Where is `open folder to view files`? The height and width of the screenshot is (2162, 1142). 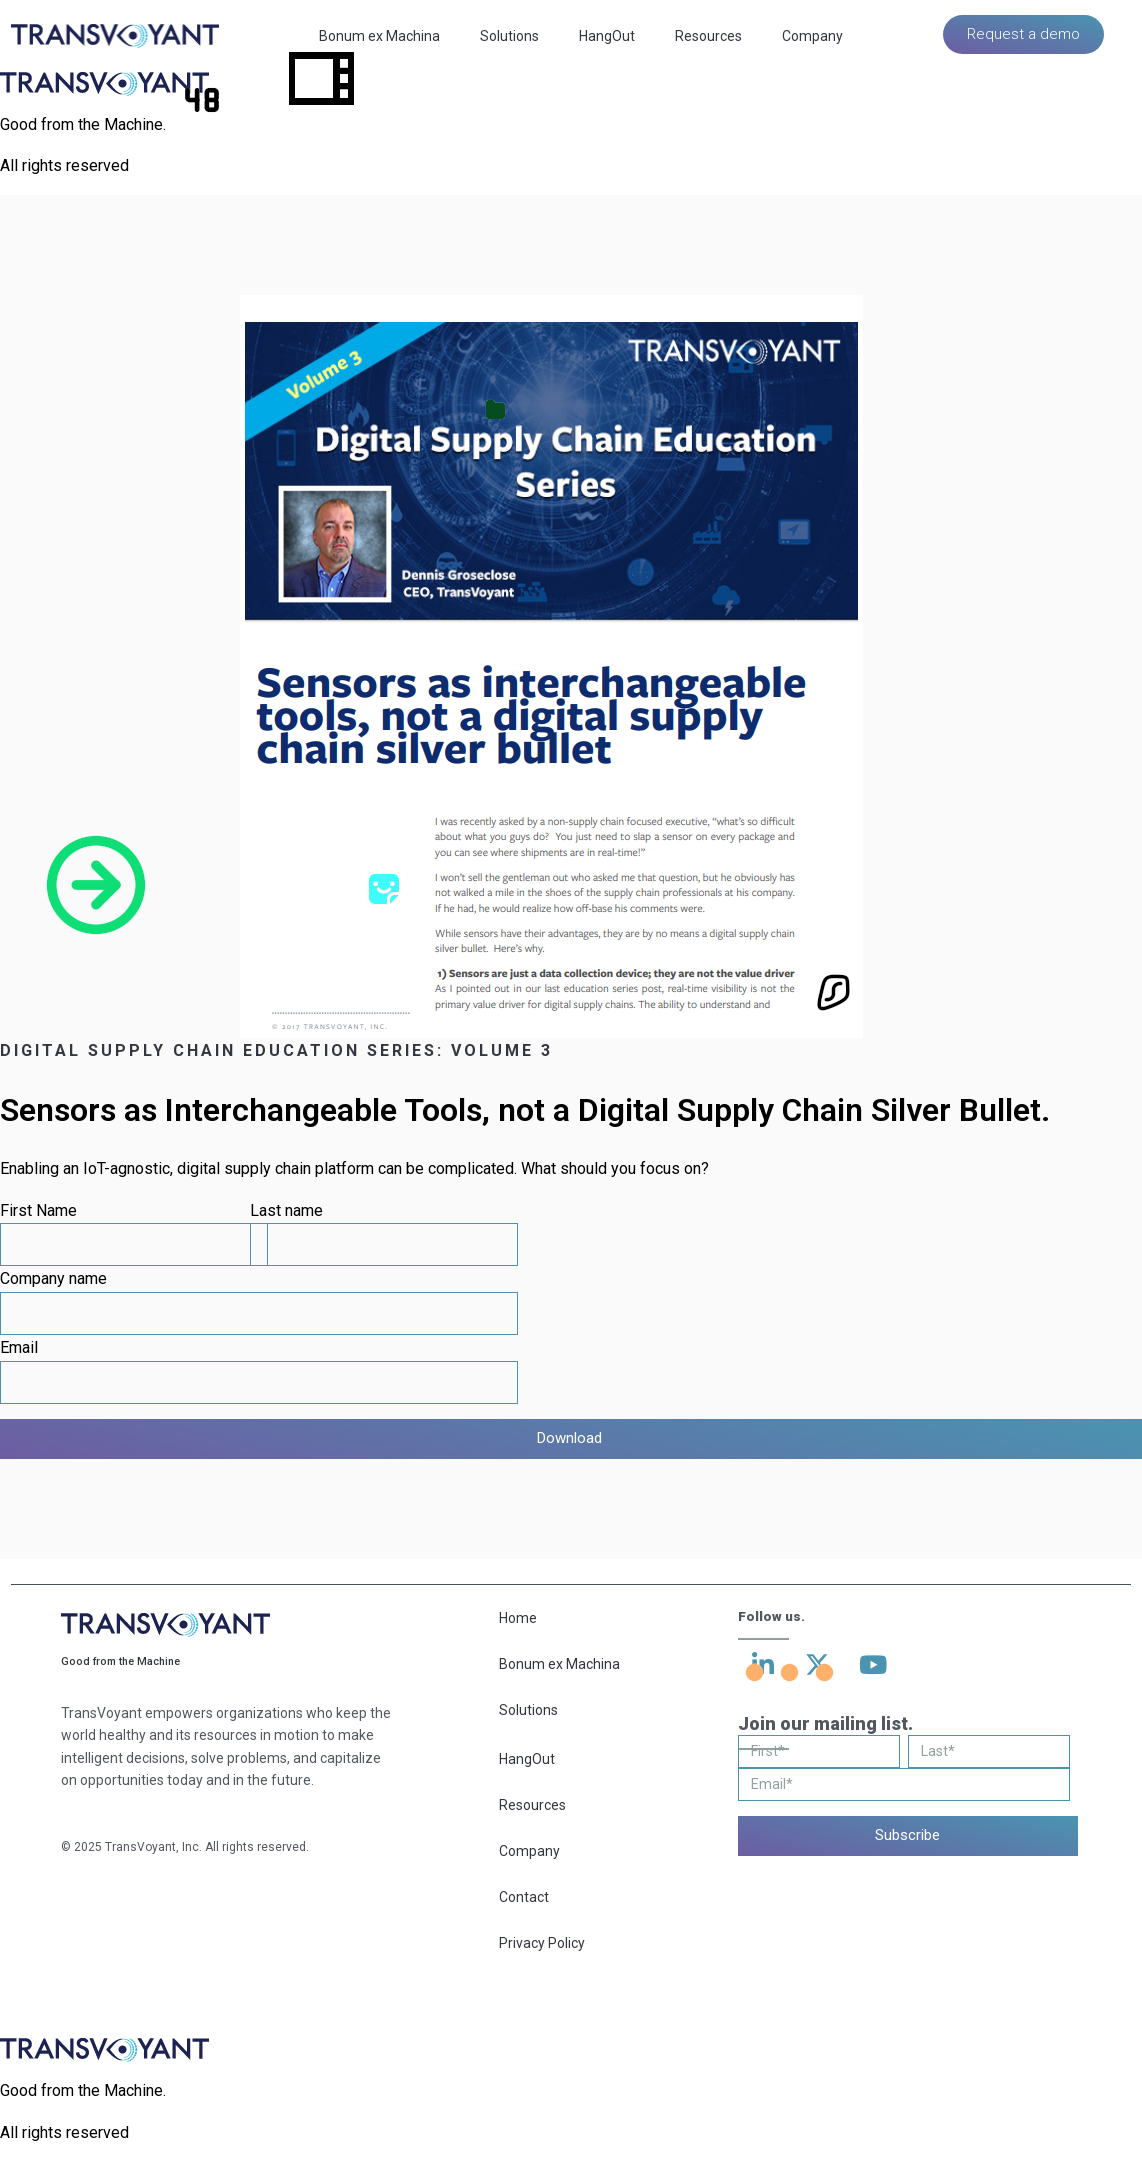
open folder to view files is located at coordinates (495, 409).